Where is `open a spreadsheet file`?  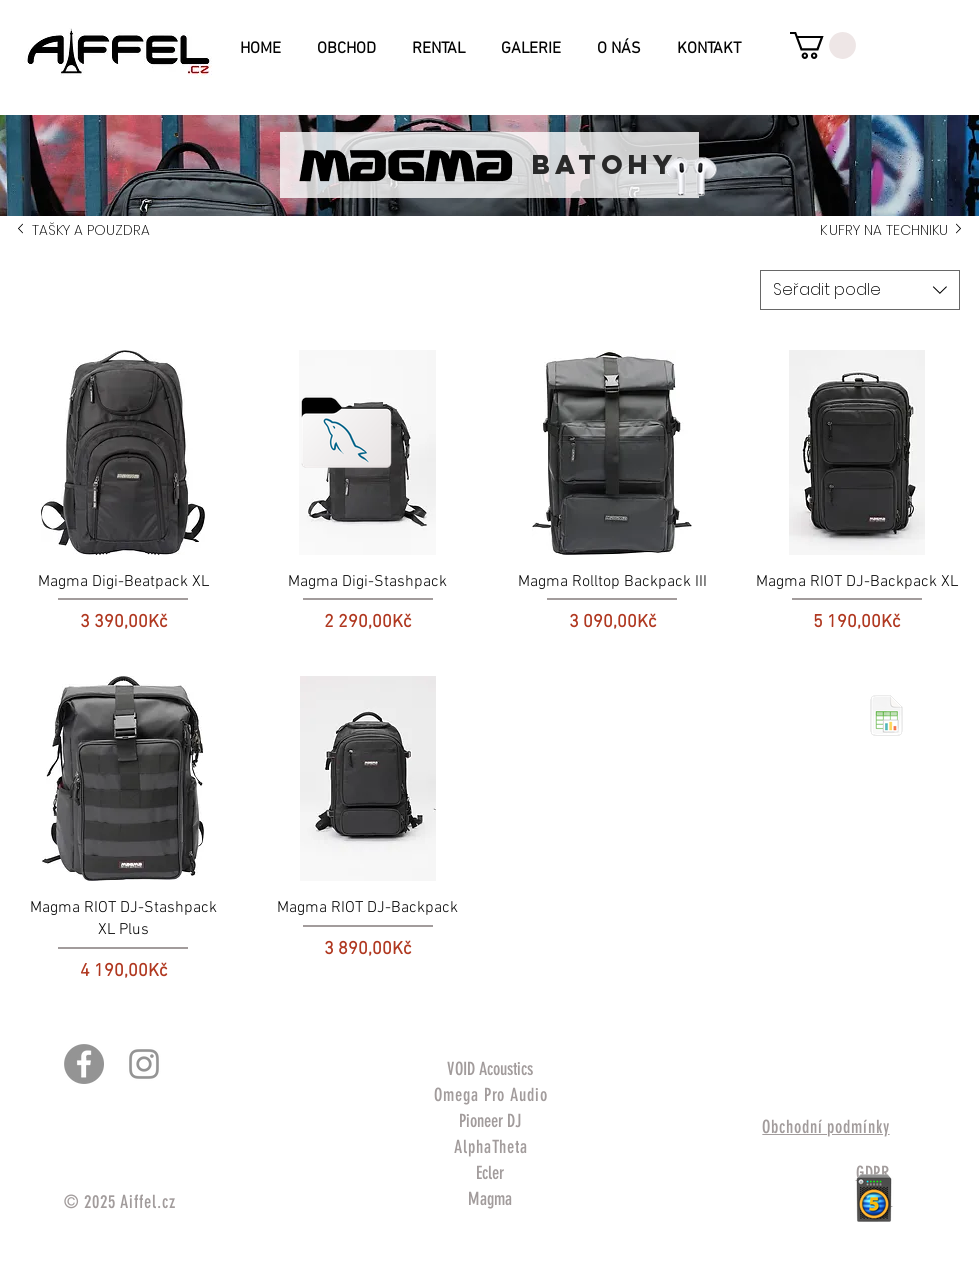 open a spreadsheet file is located at coordinates (886, 715).